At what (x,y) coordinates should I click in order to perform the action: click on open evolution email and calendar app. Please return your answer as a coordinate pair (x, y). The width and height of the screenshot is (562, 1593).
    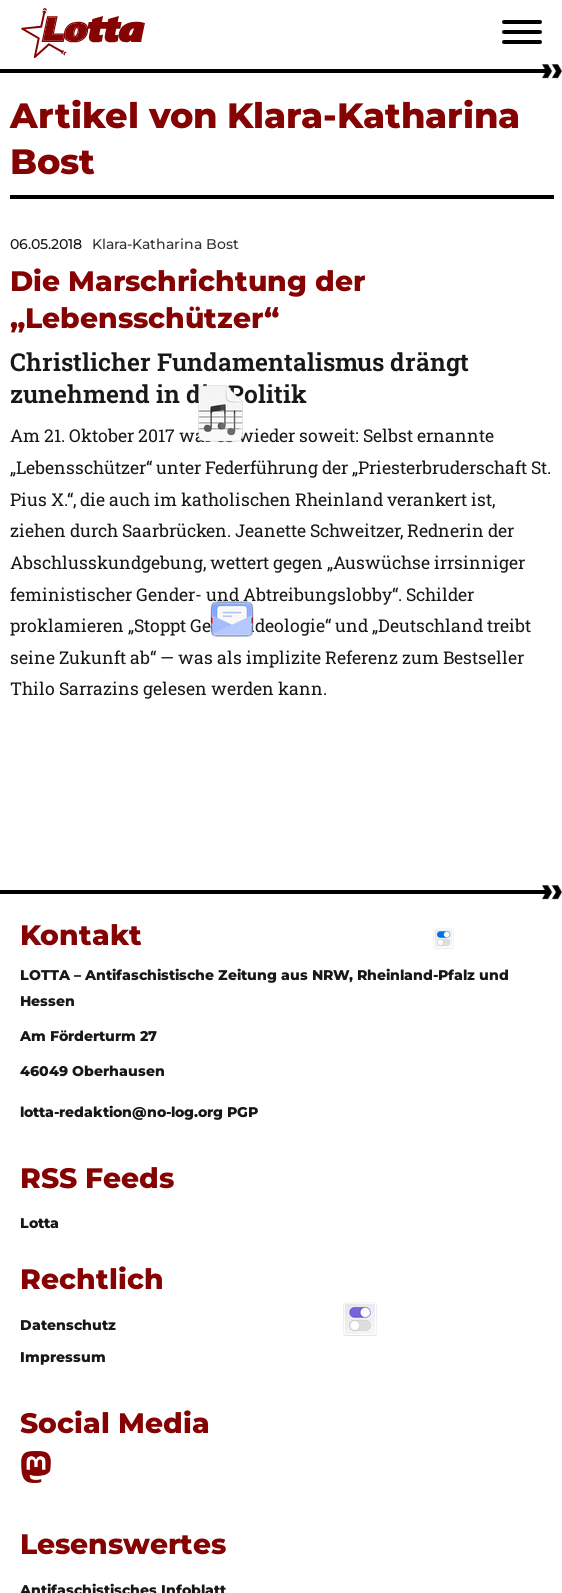
    Looking at the image, I should click on (232, 619).